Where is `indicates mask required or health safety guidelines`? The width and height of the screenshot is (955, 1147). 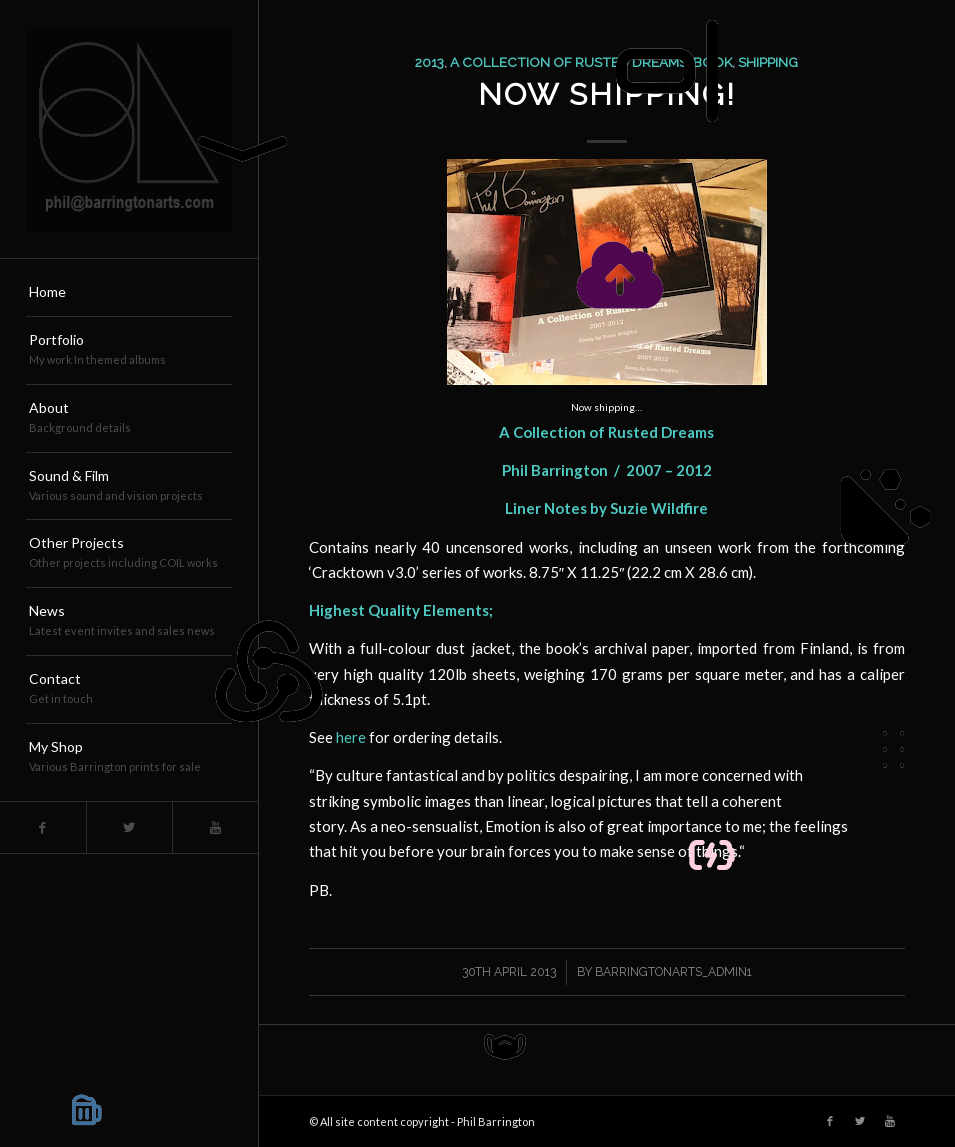
indicates mask required or health safety guidelines is located at coordinates (505, 1047).